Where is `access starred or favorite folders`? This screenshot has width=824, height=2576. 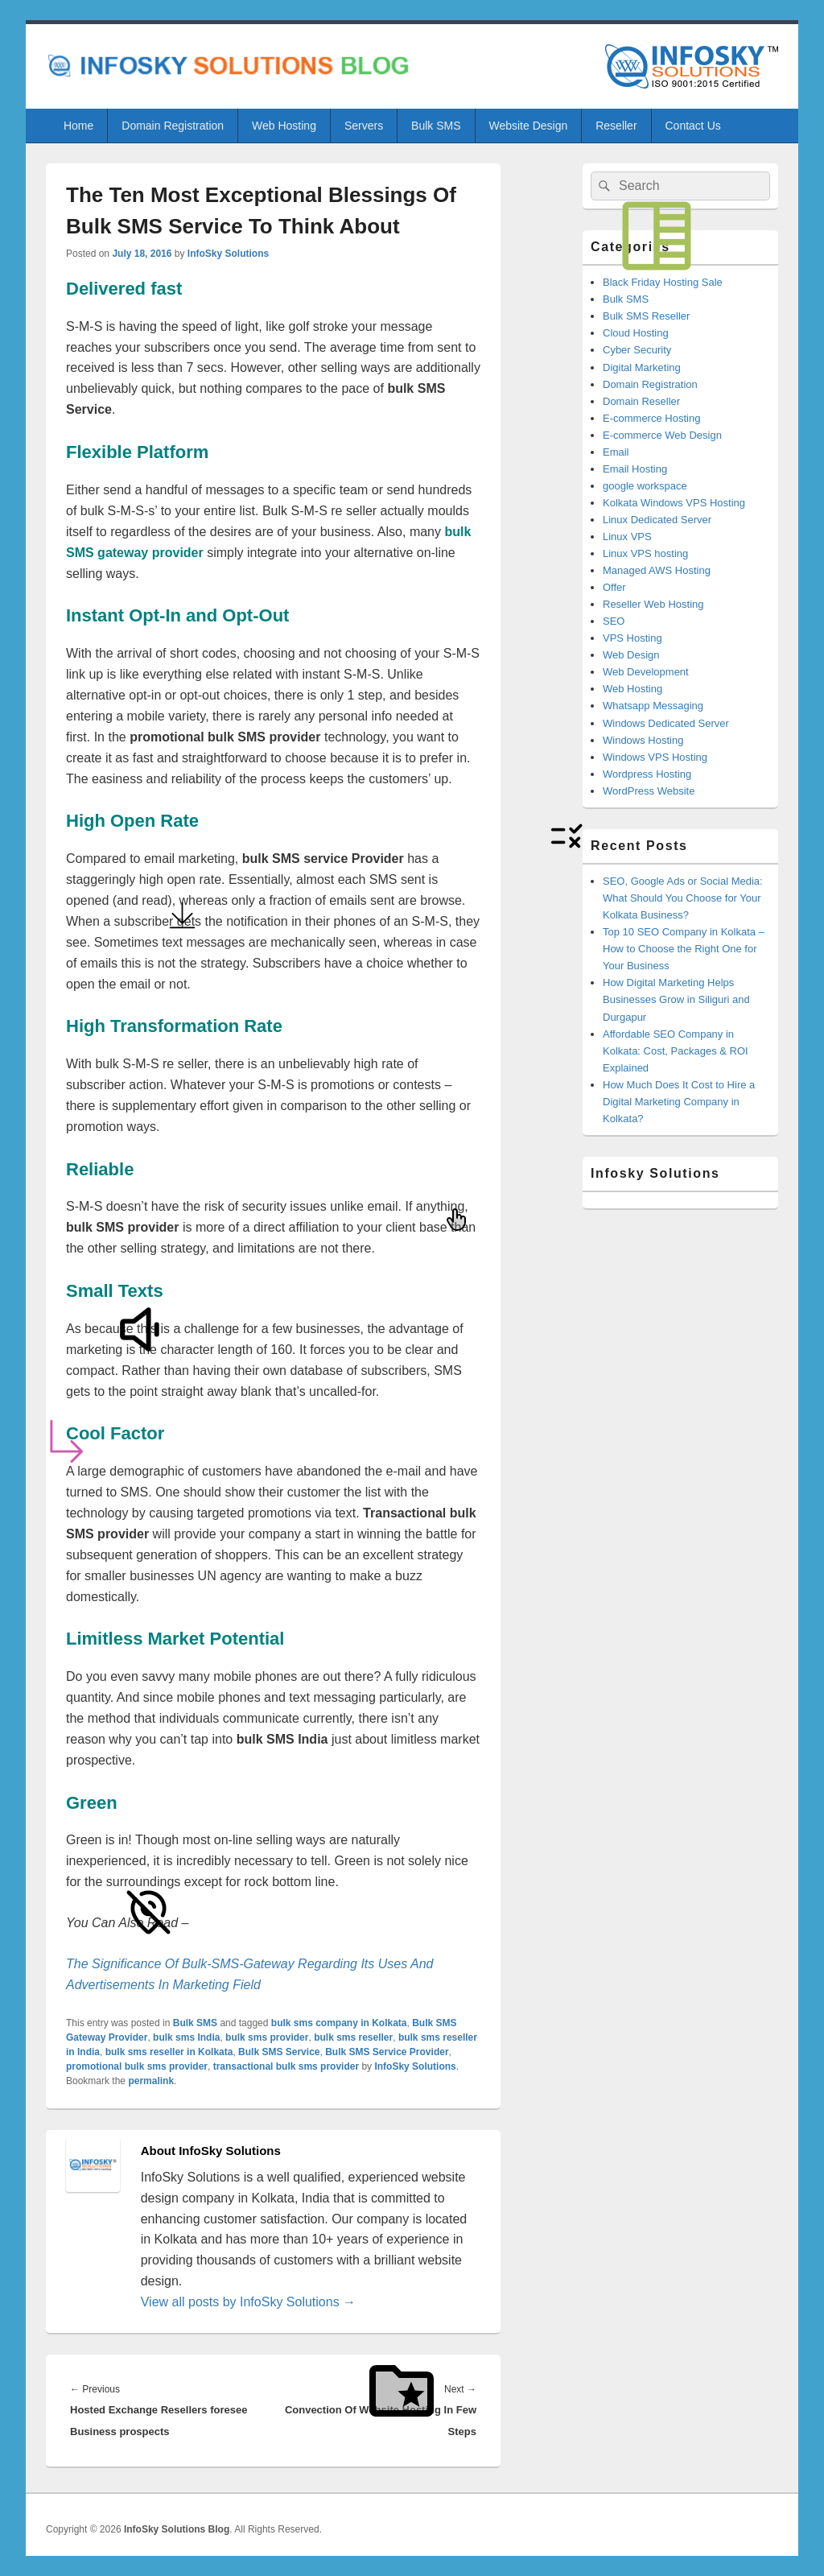
access starred or favorite folders is located at coordinates (402, 2391).